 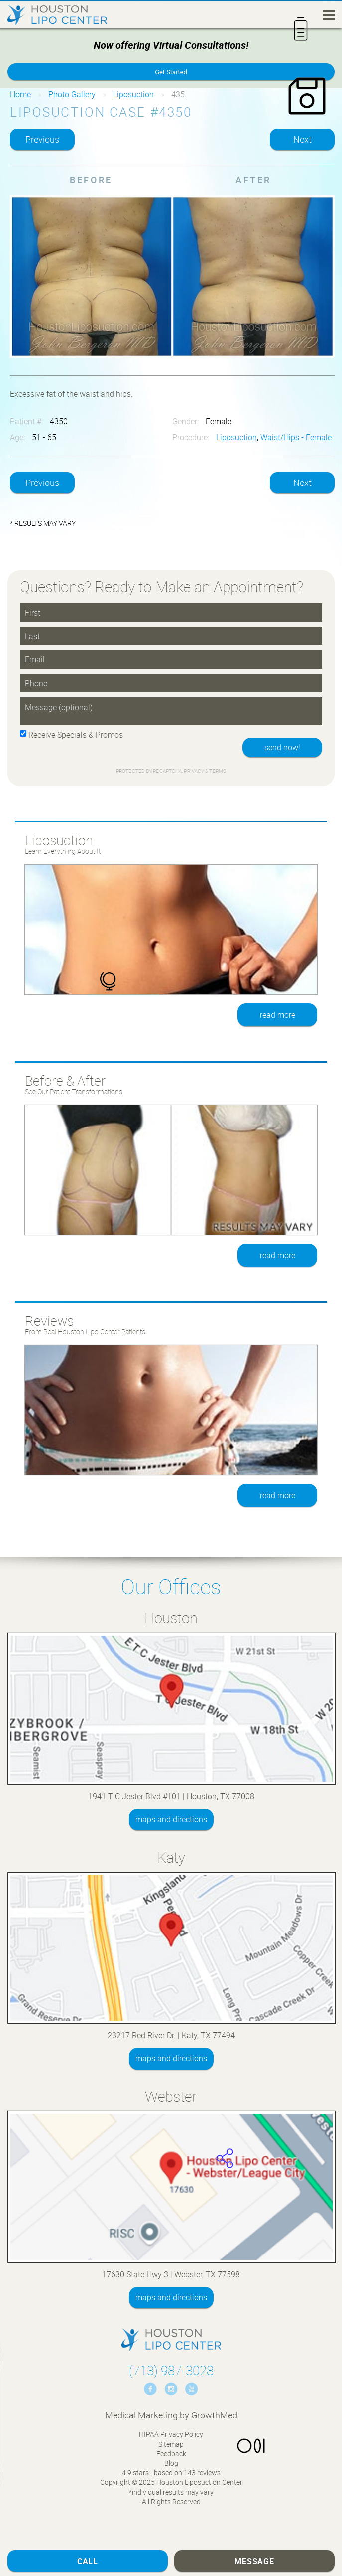 What do you see at coordinates (301, 29) in the screenshot?
I see `indicates high battery level` at bounding box center [301, 29].